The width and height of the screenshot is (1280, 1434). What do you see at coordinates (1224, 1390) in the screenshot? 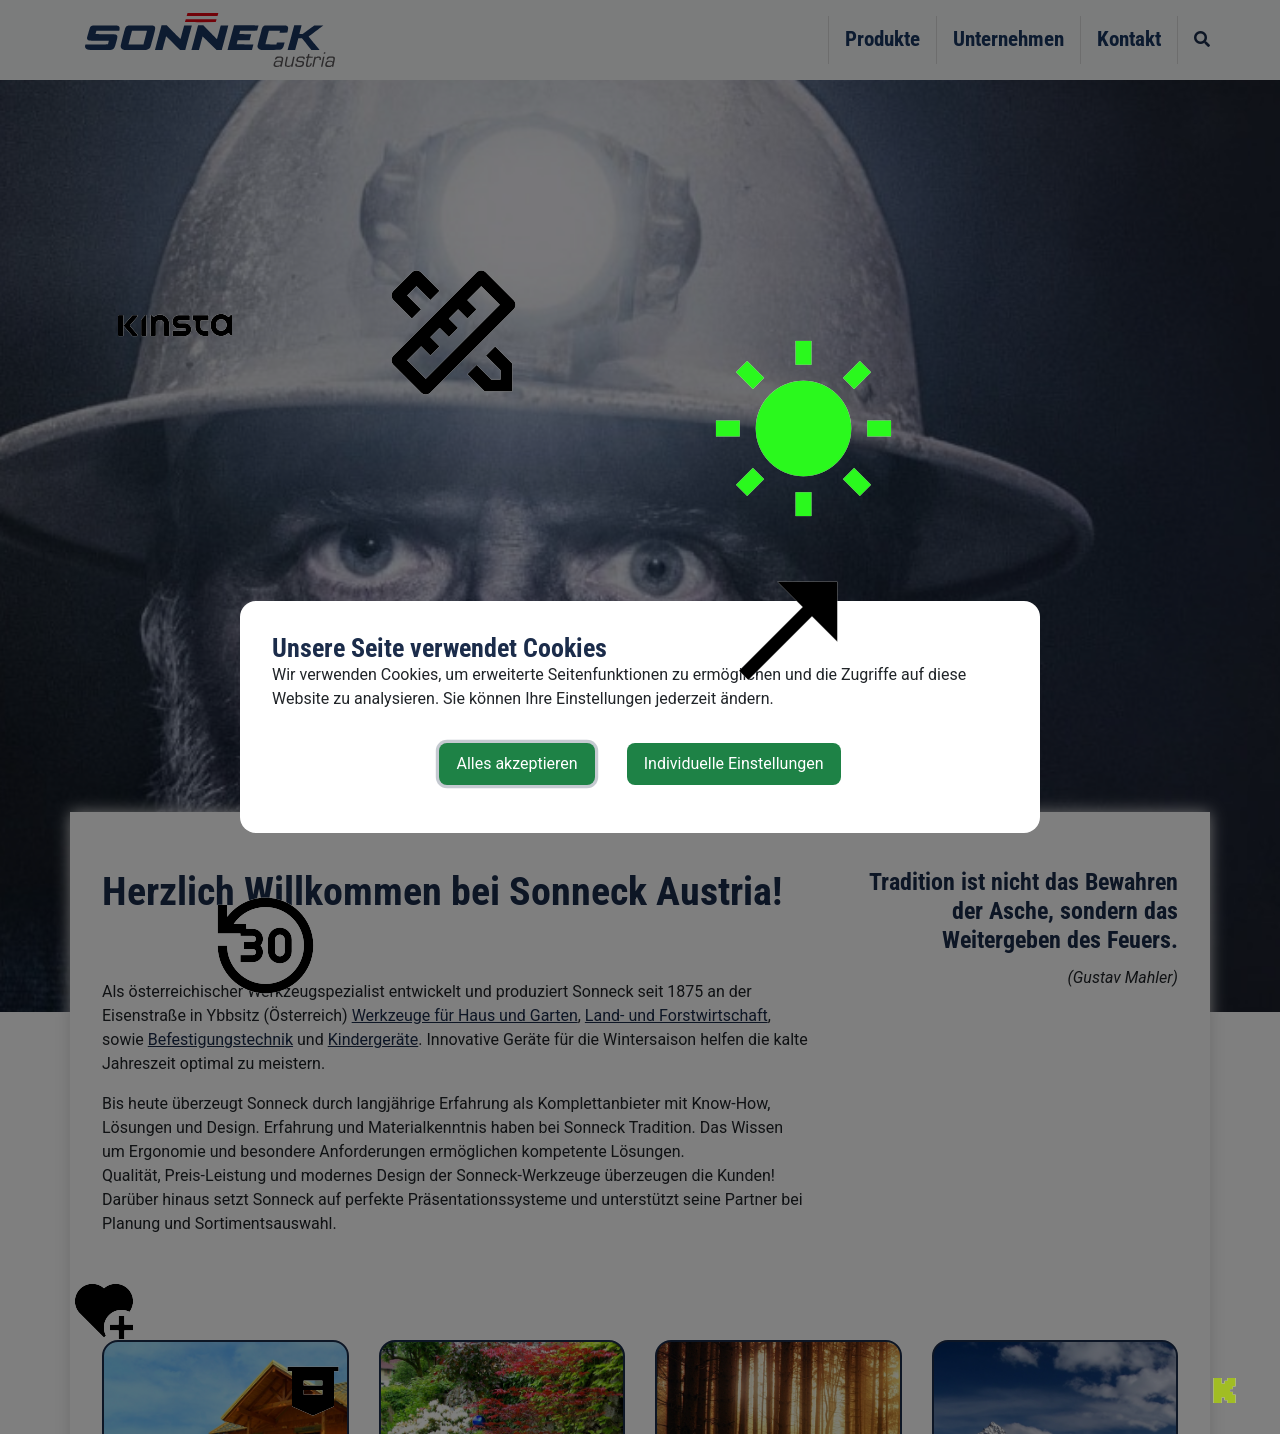
I see `open the Kick streaming app` at bounding box center [1224, 1390].